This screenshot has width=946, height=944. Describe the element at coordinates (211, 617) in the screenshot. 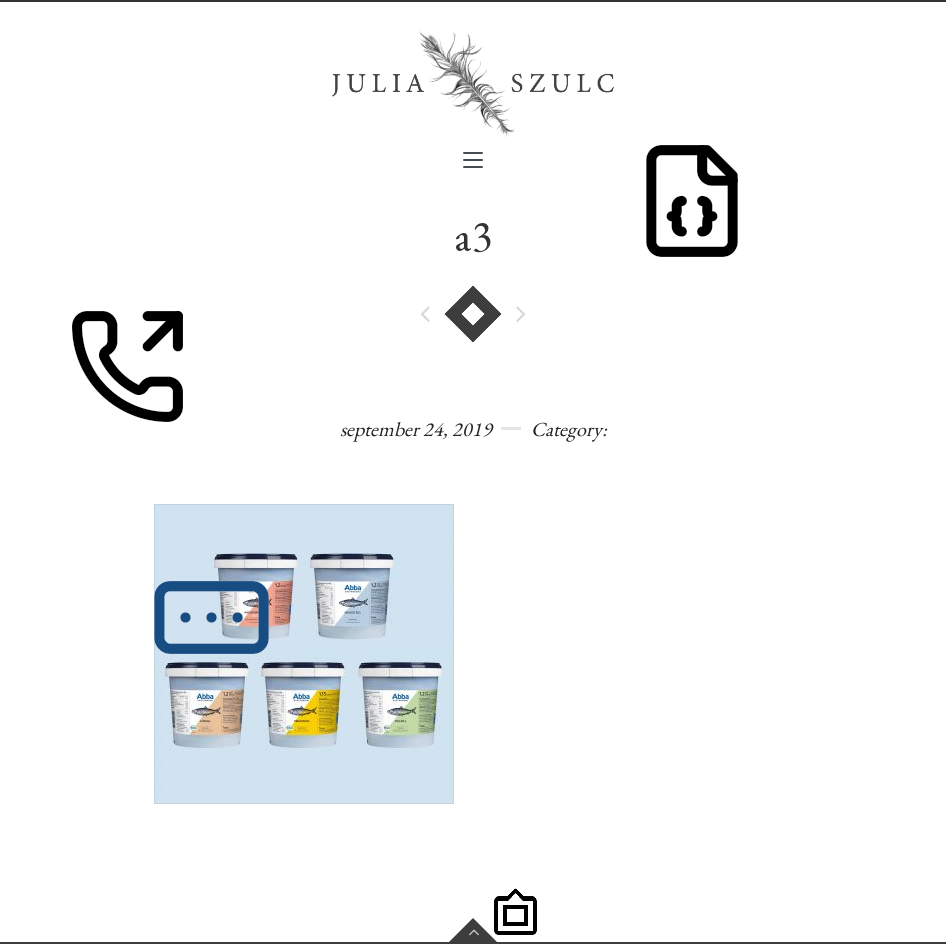

I see `indicates more options or actions available` at that location.